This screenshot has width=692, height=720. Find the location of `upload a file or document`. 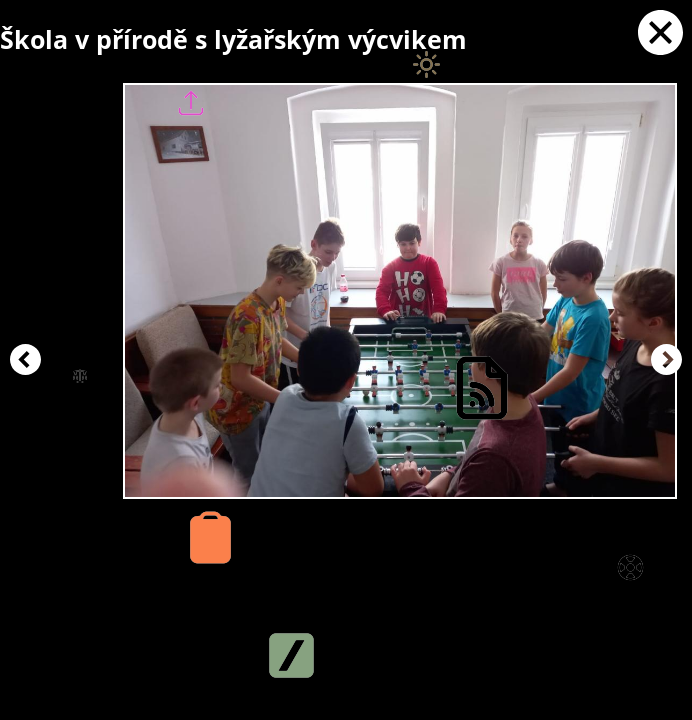

upload a file or document is located at coordinates (191, 103).